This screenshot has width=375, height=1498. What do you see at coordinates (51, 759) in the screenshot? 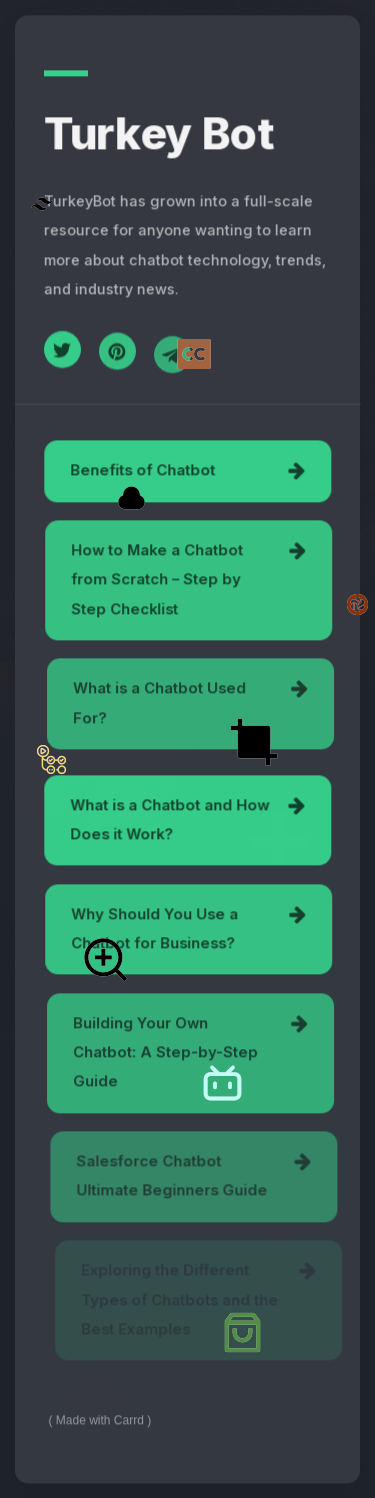
I see `github actions workflow automation logo` at bounding box center [51, 759].